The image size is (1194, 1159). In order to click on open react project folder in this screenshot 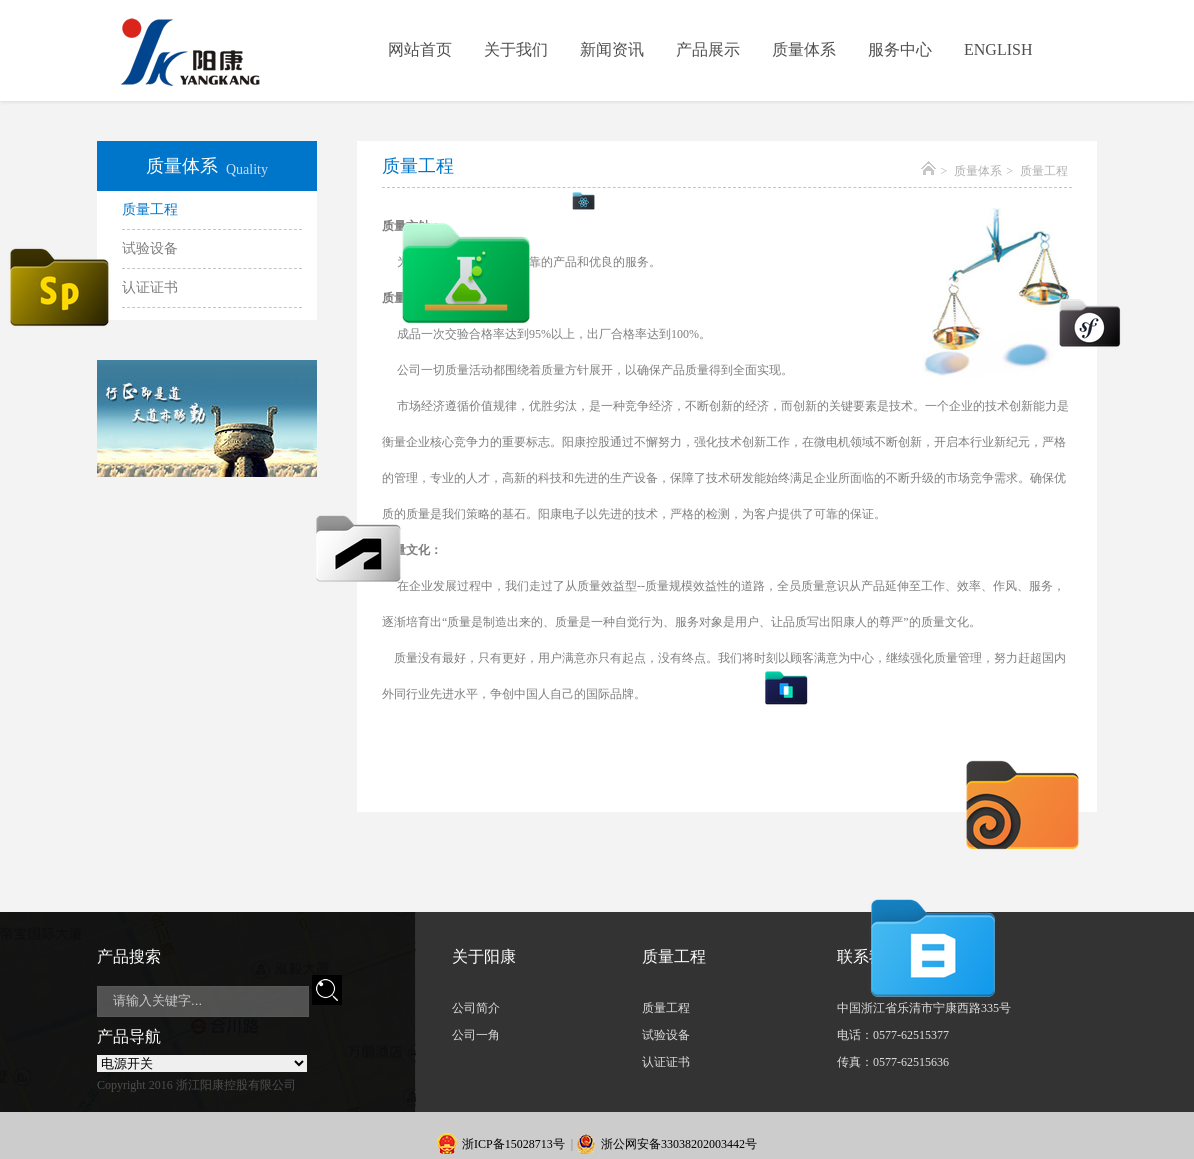, I will do `click(583, 201)`.